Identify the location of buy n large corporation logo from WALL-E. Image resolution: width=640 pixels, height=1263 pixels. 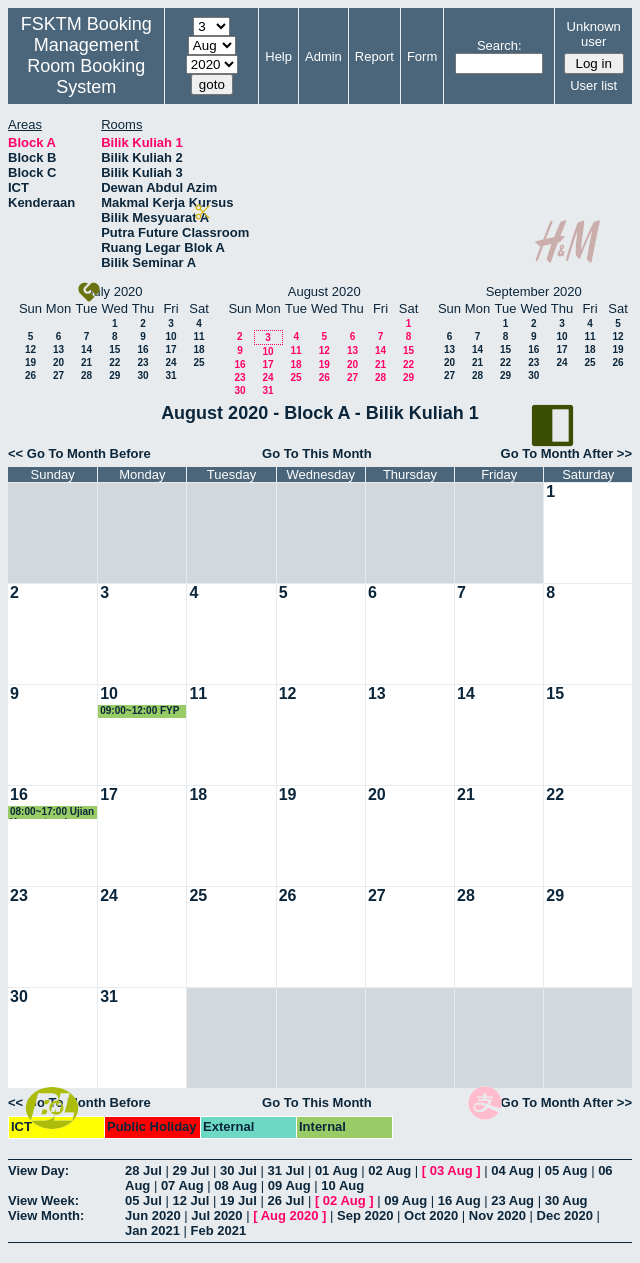
(52, 1108).